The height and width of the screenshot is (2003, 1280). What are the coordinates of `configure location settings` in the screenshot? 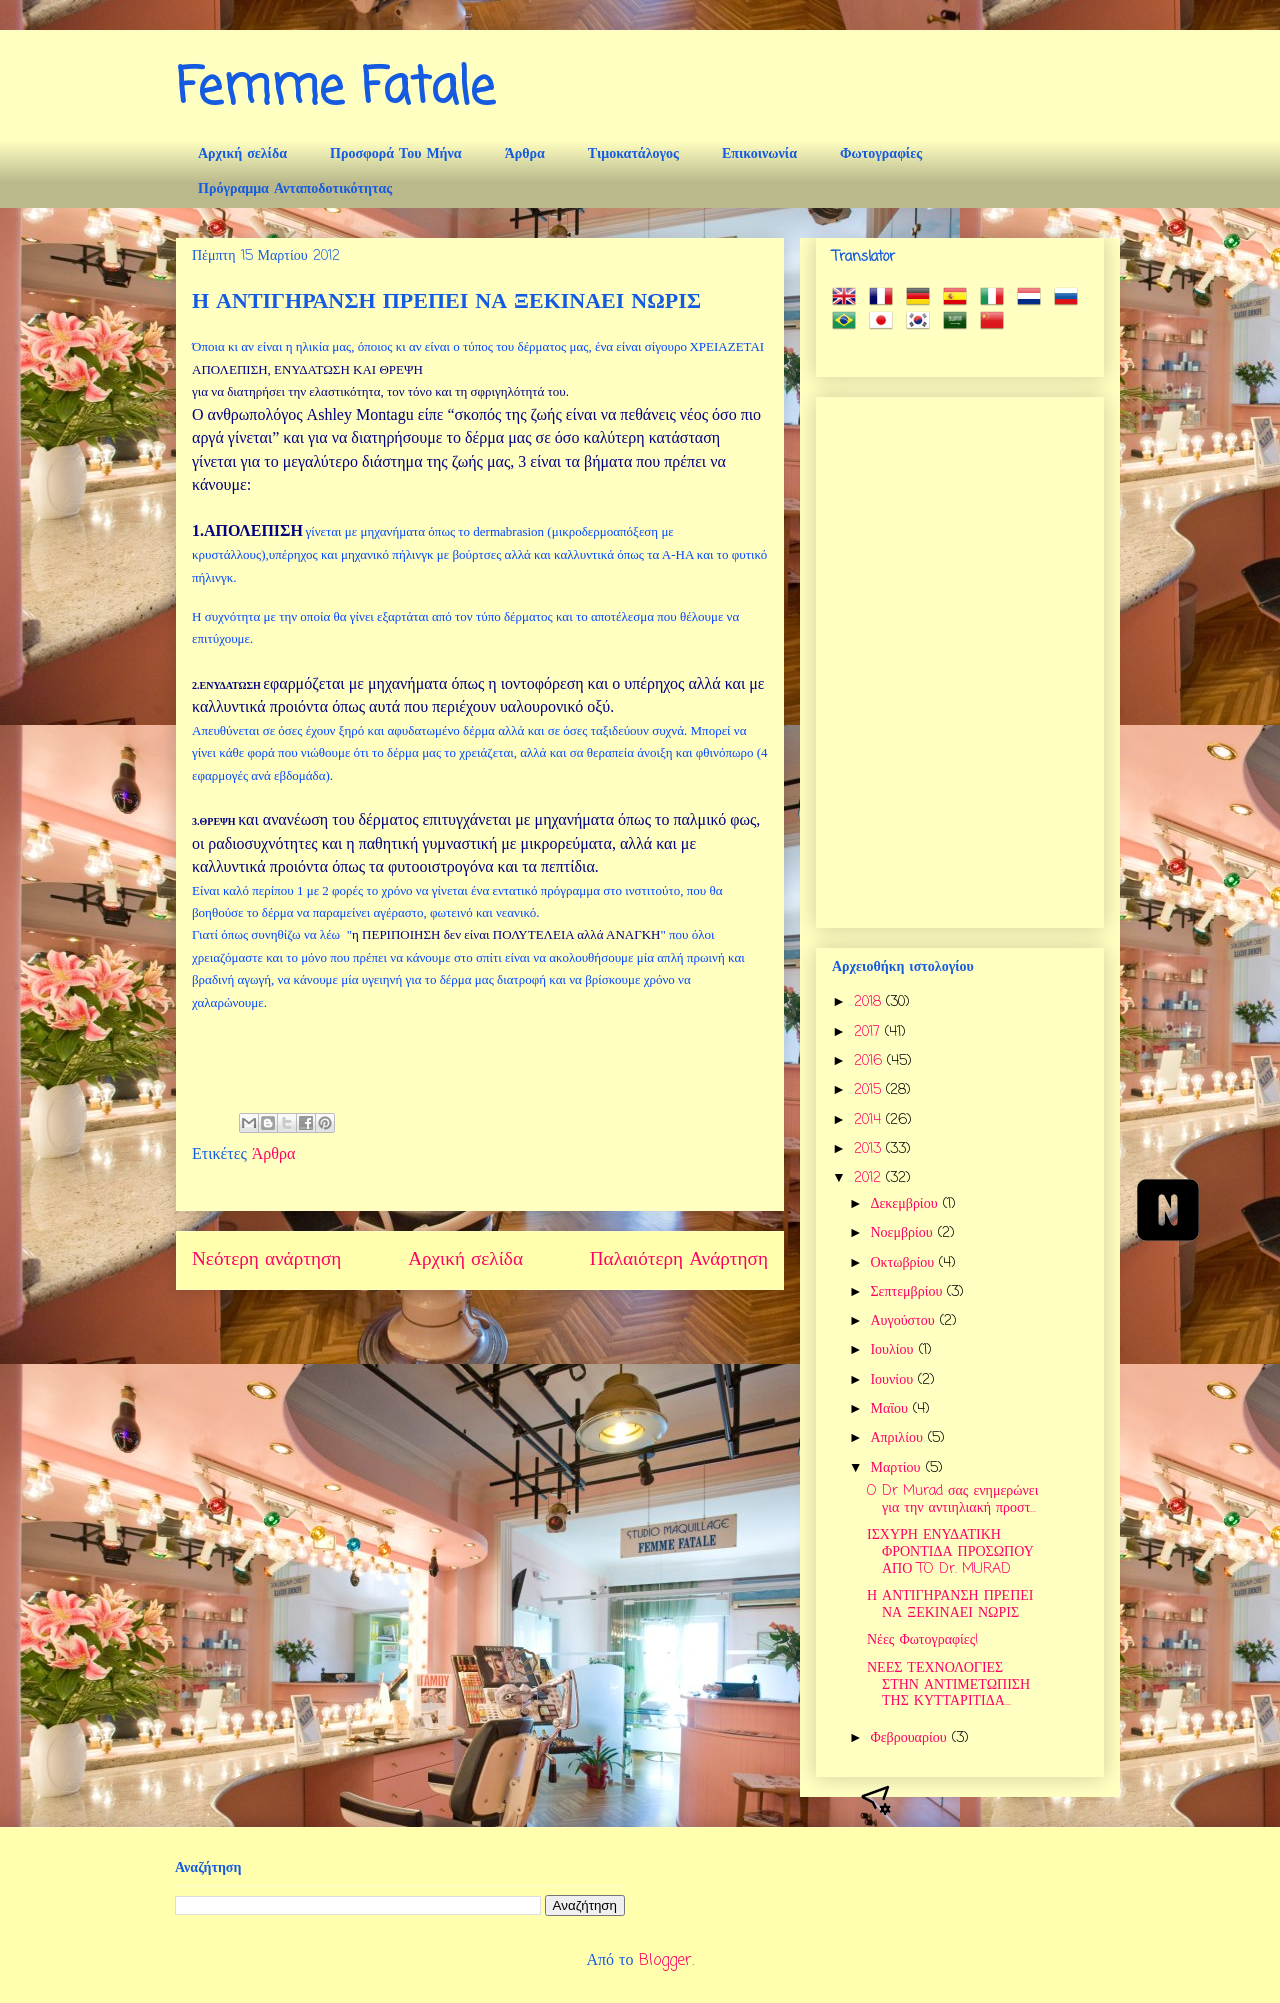 It's located at (875, 1799).